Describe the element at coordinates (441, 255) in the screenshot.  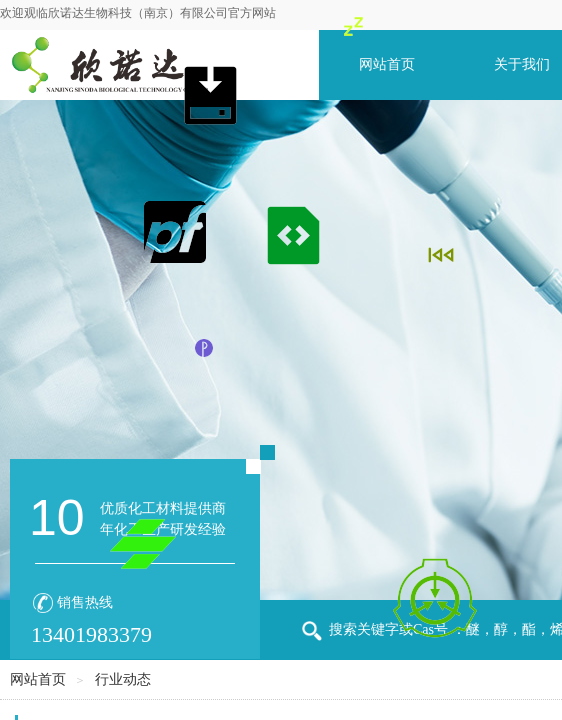
I see `skip to the beginning of the track` at that location.